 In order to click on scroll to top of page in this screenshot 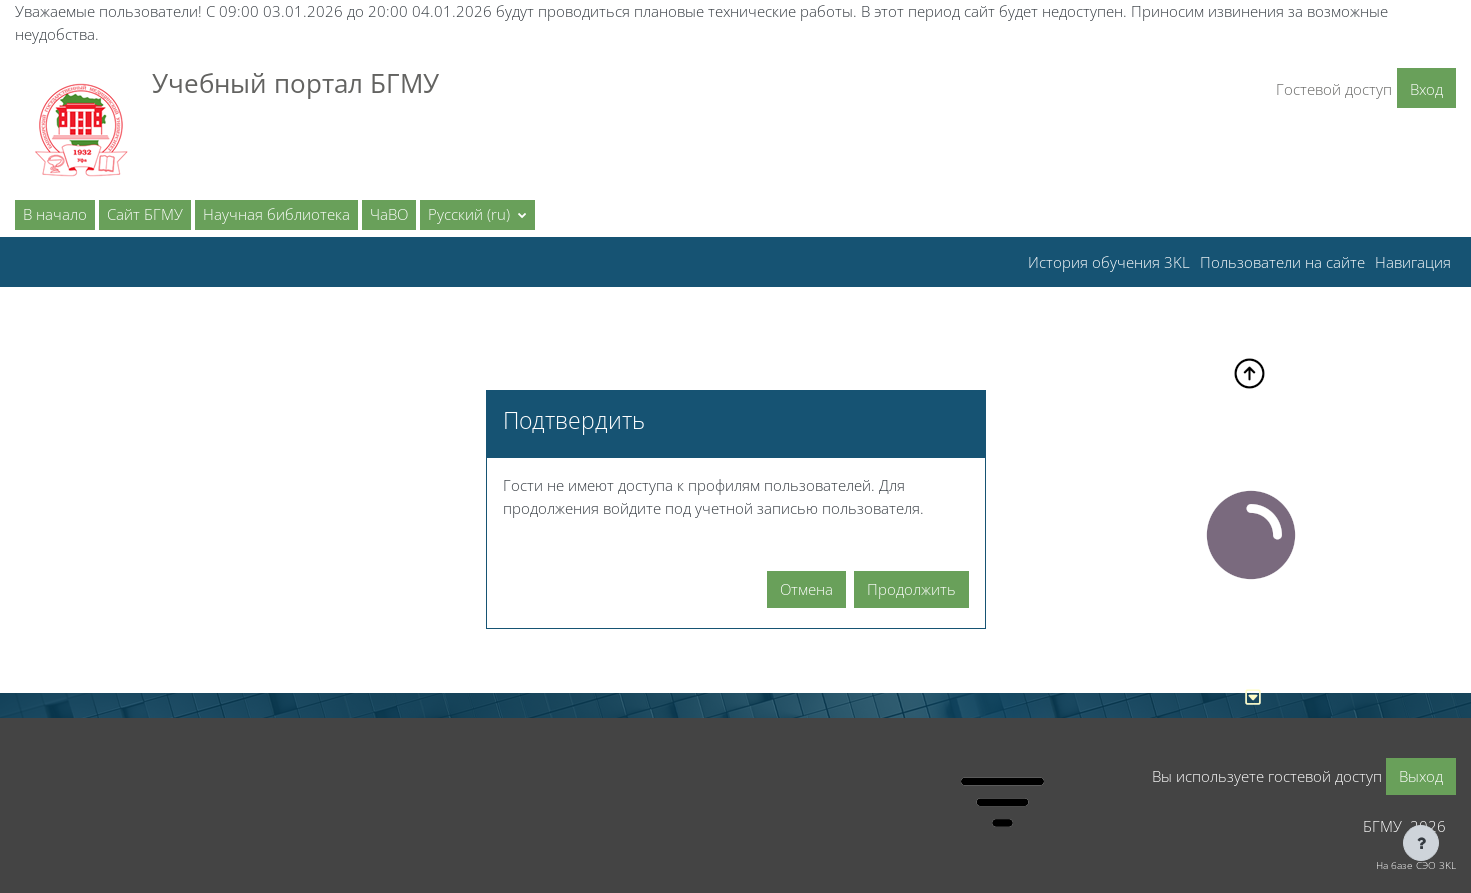, I will do `click(1249, 373)`.